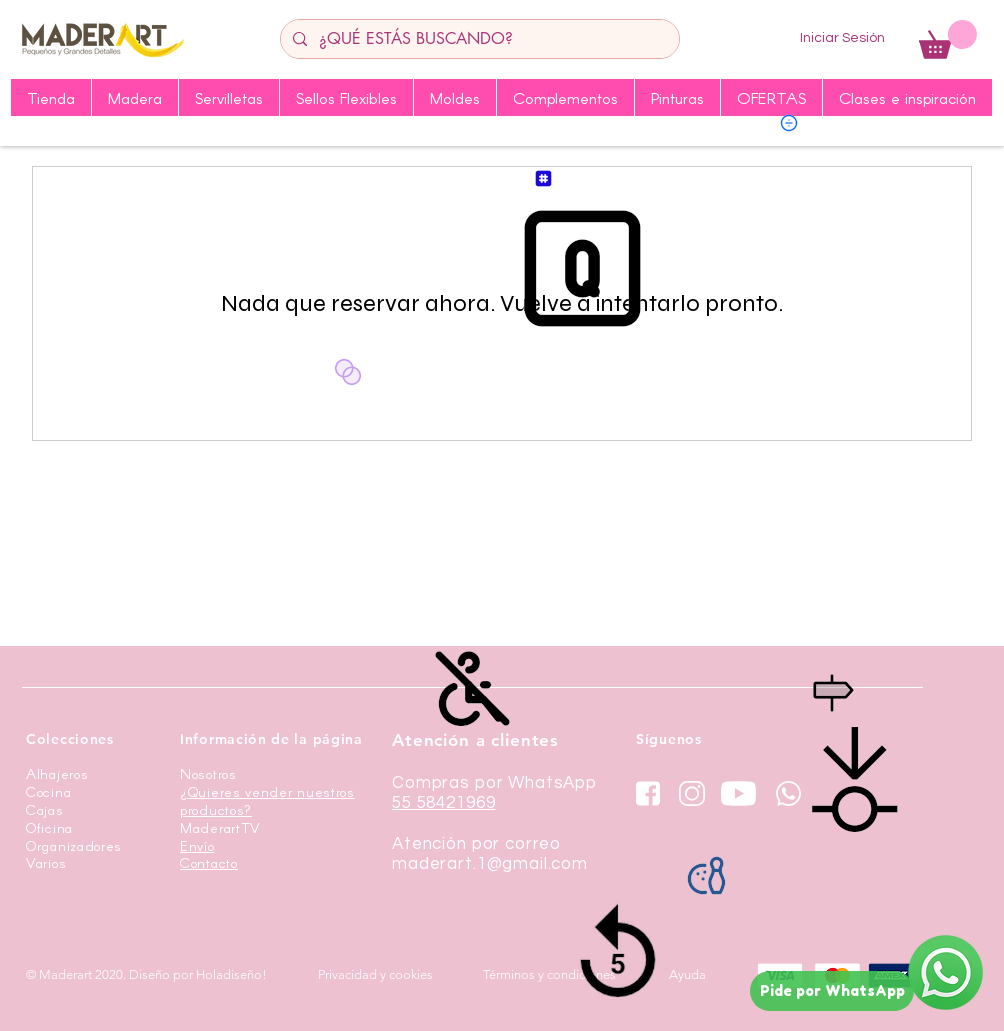  I want to click on represents the letter Q in a keyboard or text input, so click(582, 268).